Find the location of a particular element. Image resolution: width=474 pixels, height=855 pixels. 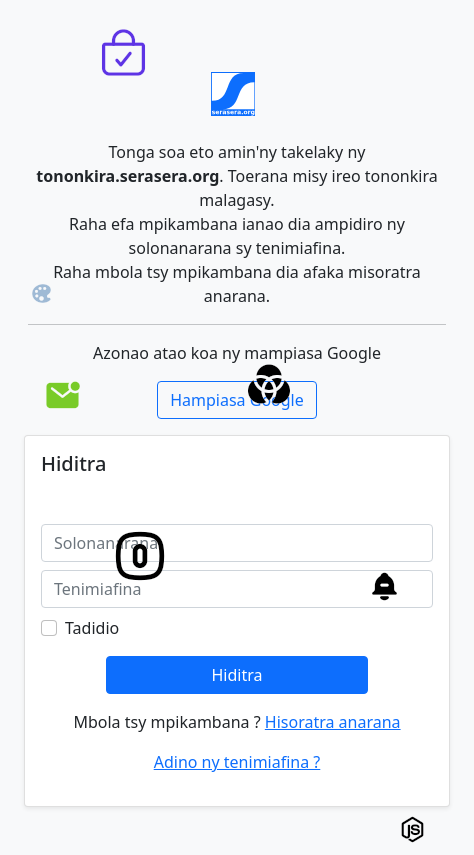

adjust color filter settings is located at coordinates (269, 384).